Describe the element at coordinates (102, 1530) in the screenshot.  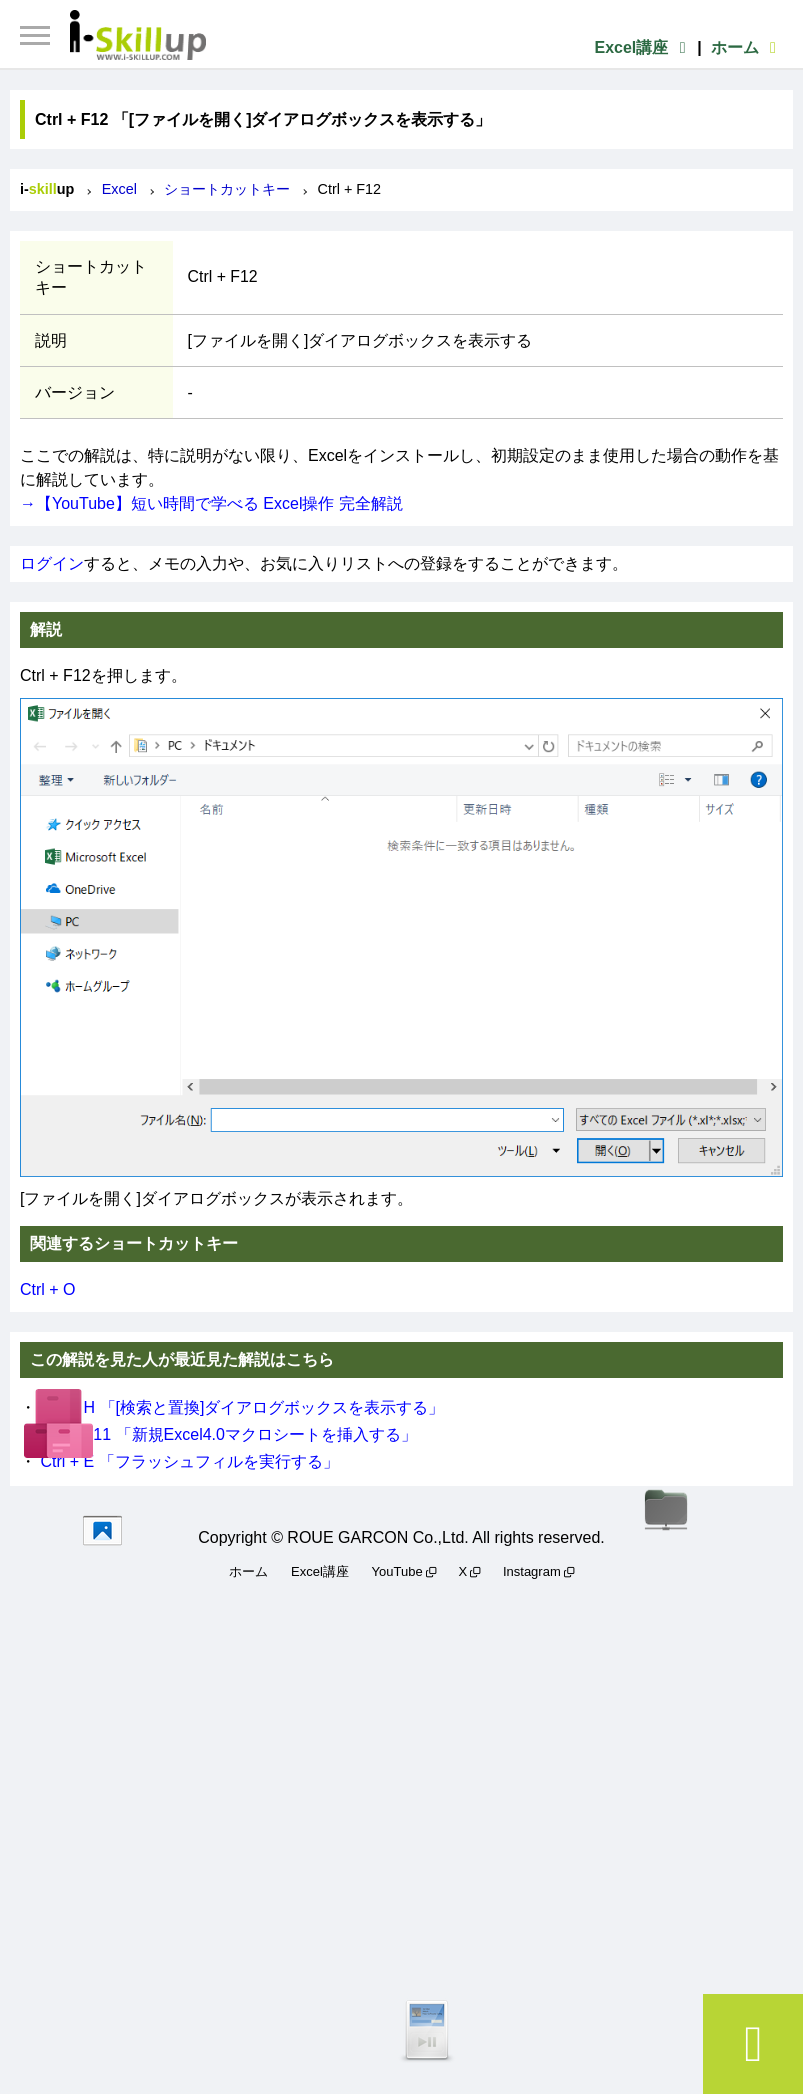
I see `open photos app` at that location.